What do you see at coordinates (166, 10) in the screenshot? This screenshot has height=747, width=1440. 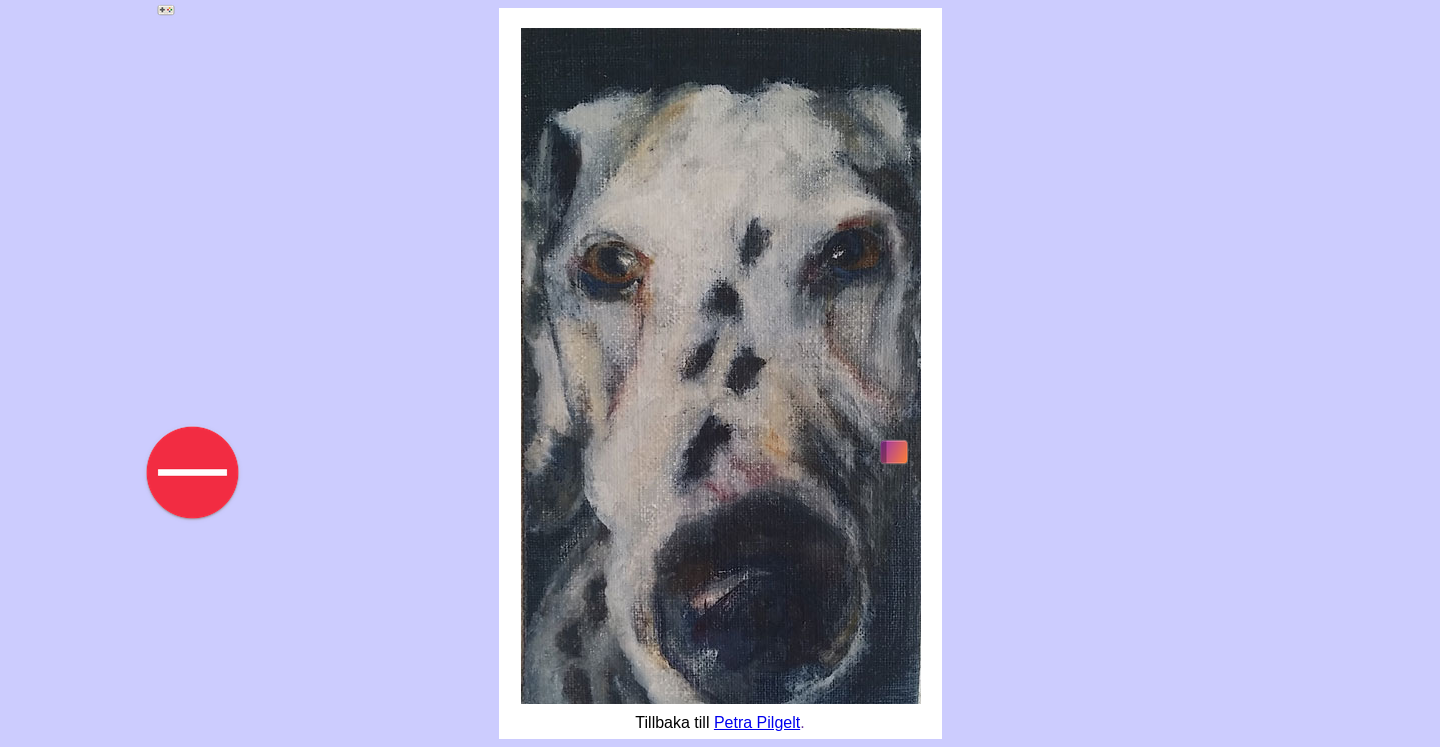 I see `open games or gaming applications` at bounding box center [166, 10].